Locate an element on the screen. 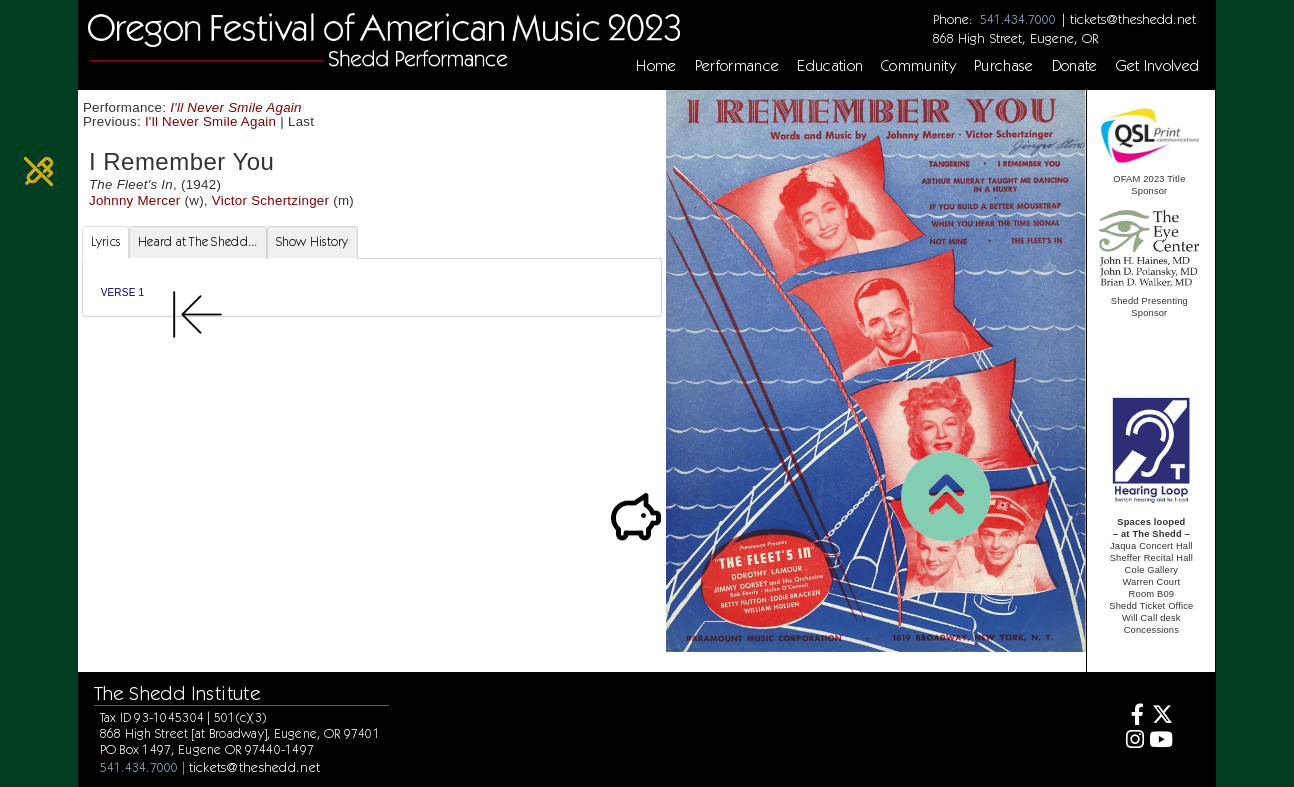  navigate to the beginning or first item is located at coordinates (196, 314).